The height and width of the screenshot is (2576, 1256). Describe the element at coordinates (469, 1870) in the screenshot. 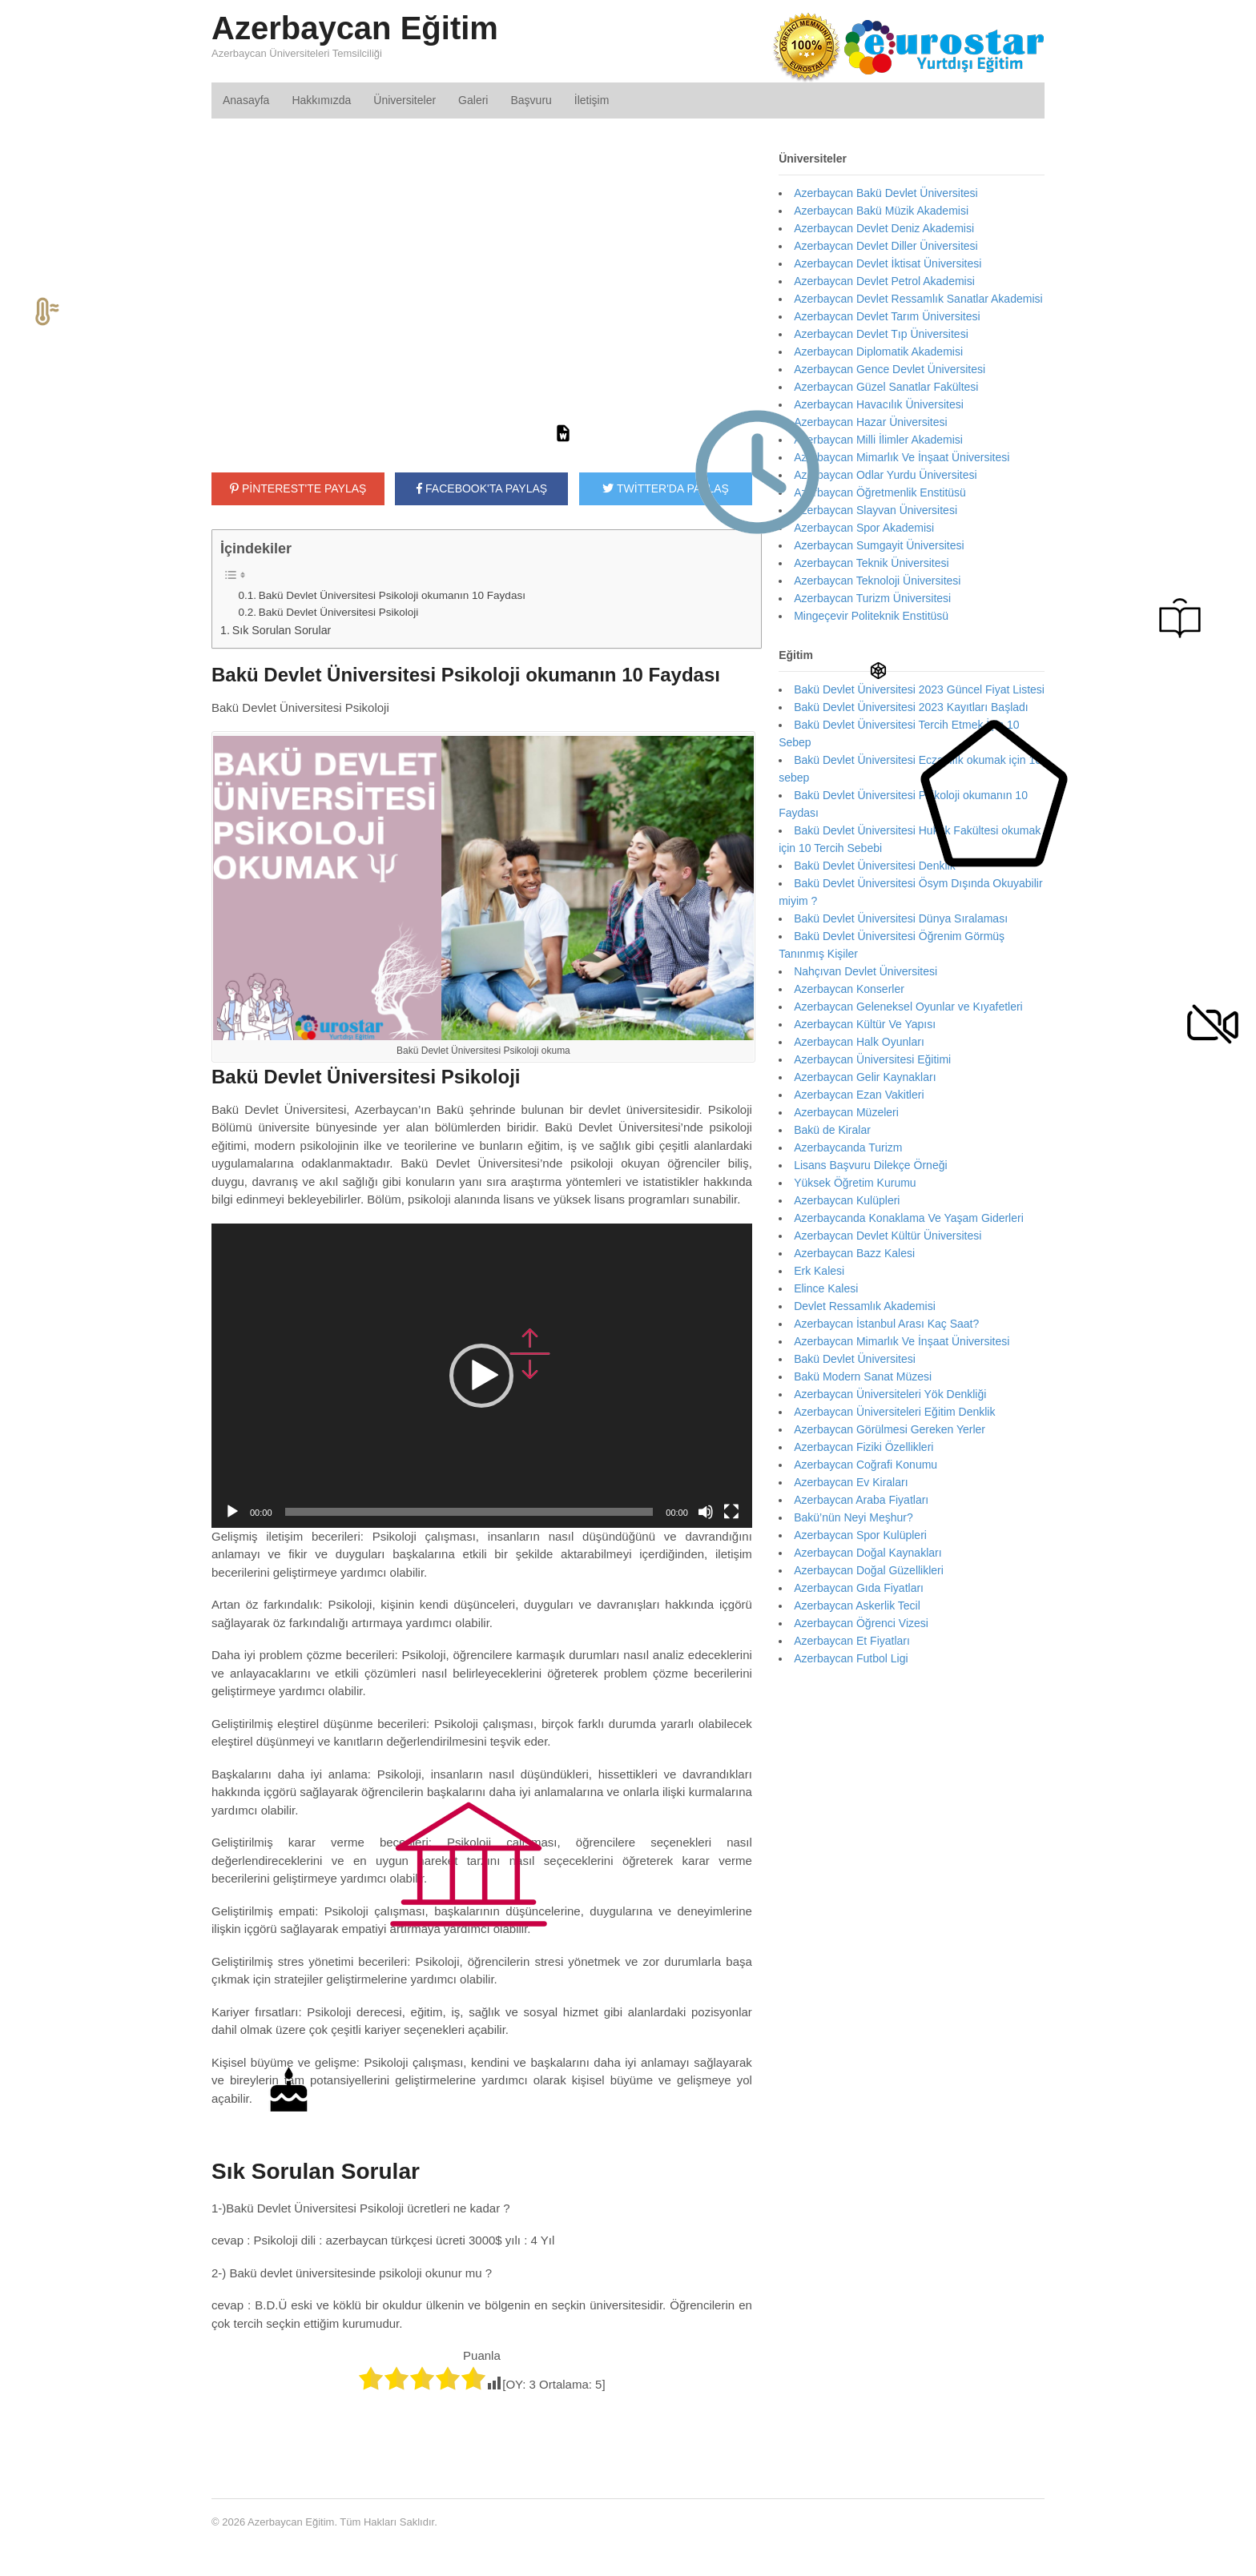

I see `access banking or financial services` at that location.